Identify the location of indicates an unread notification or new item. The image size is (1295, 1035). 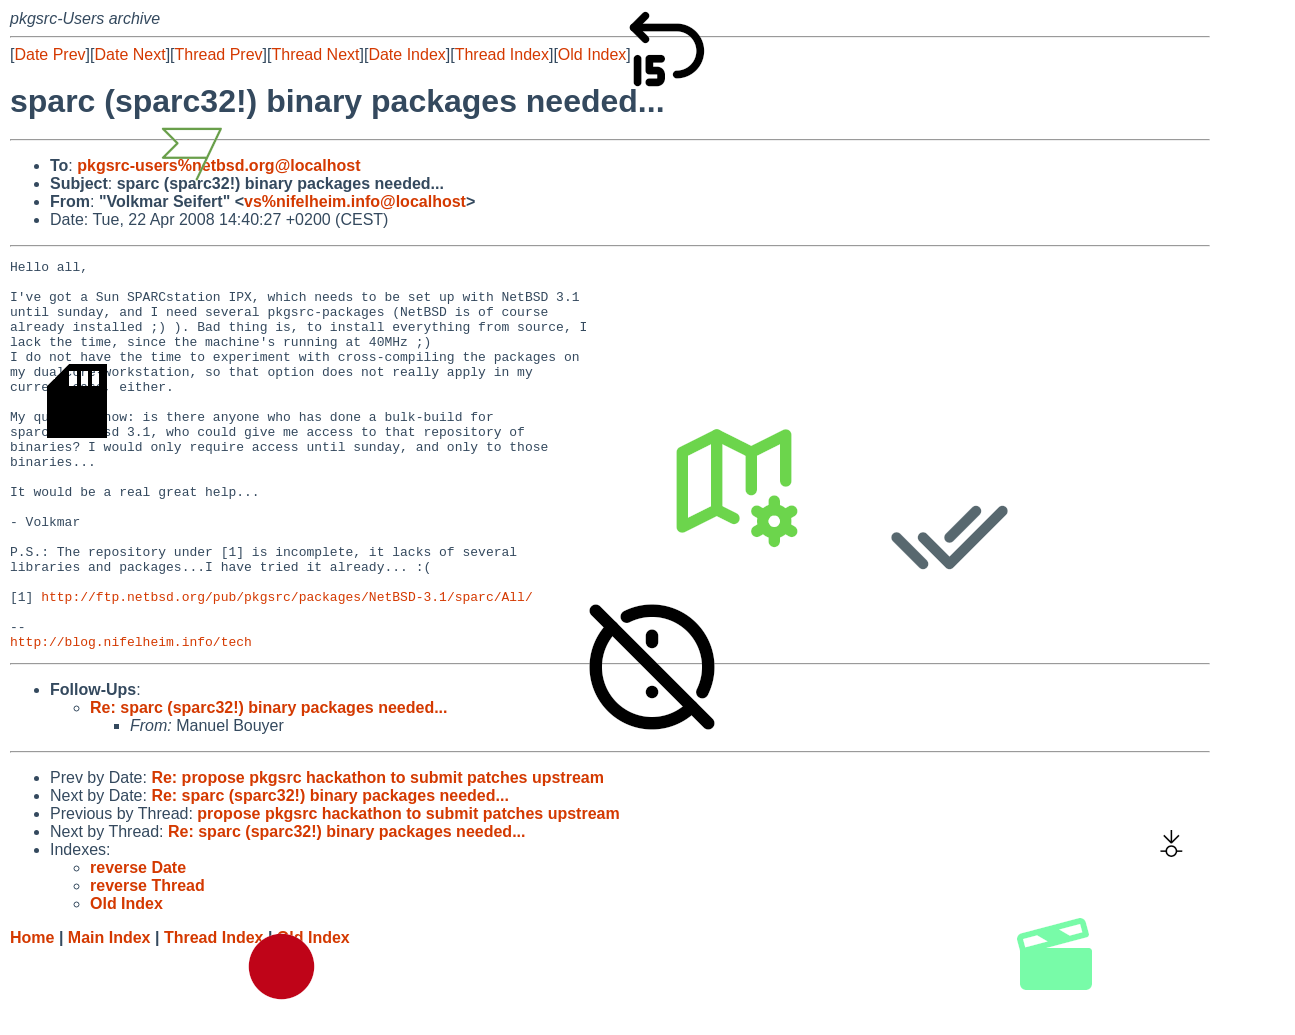
(281, 966).